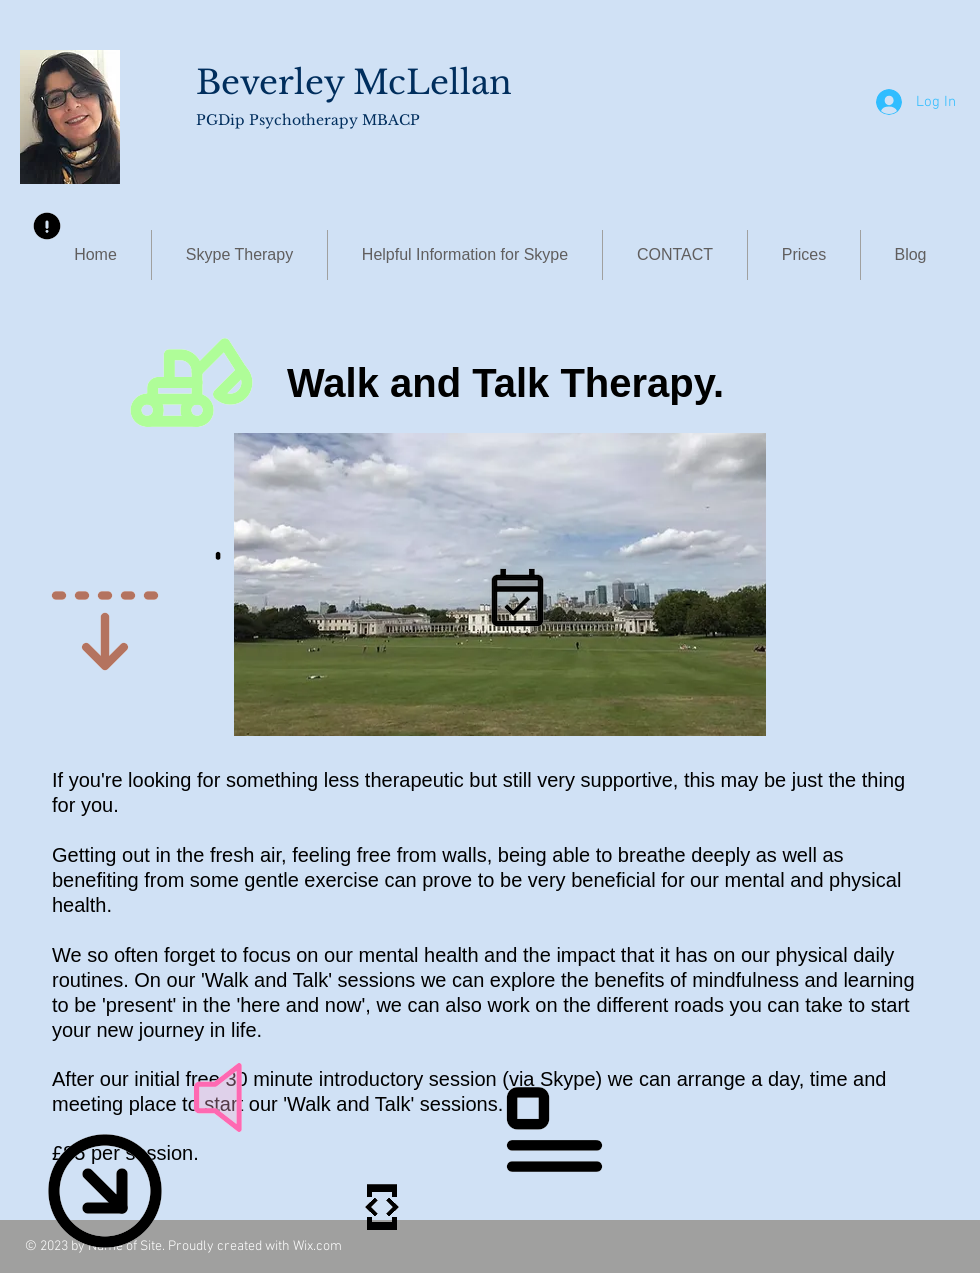 The height and width of the screenshot is (1273, 980). What do you see at coordinates (47, 226) in the screenshot?
I see `indicates a warning or alert requiring attention` at bounding box center [47, 226].